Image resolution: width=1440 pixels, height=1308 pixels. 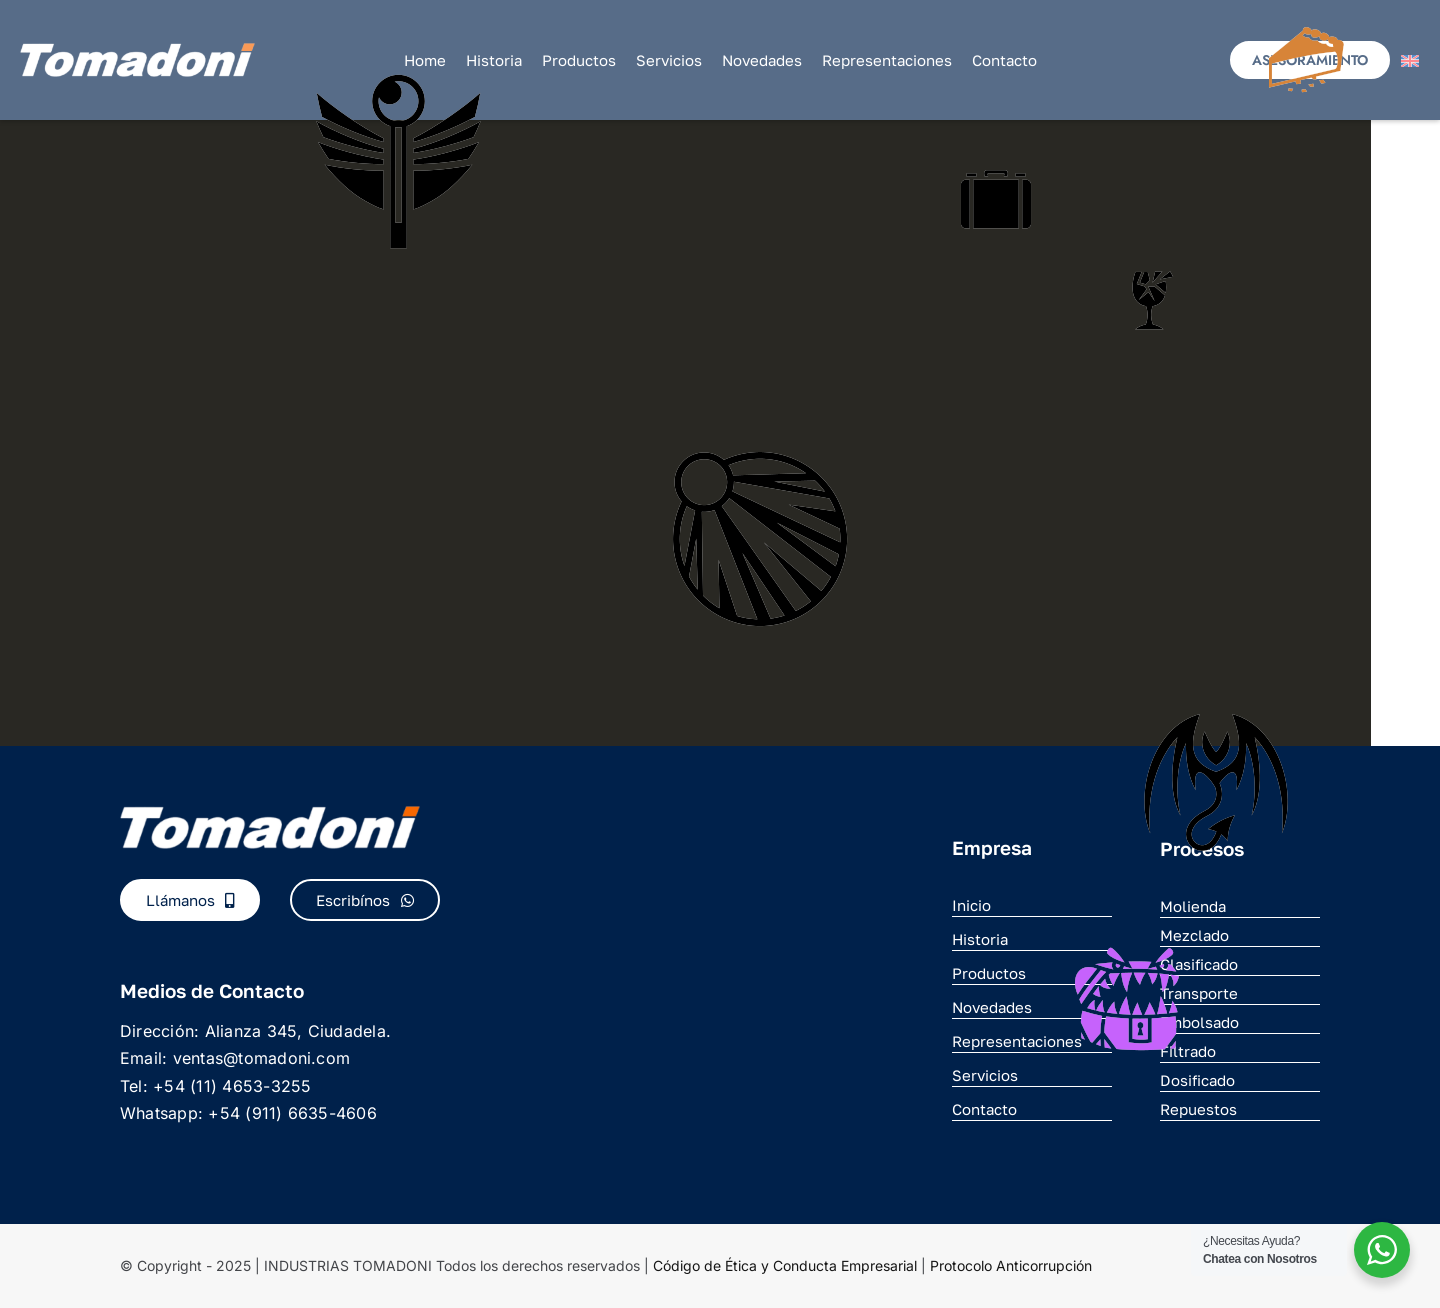 What do you see at coordinates (1306, 55) in the screenshot?
I see `view a portion of data in a chart` at bounding box center [1306, 55].